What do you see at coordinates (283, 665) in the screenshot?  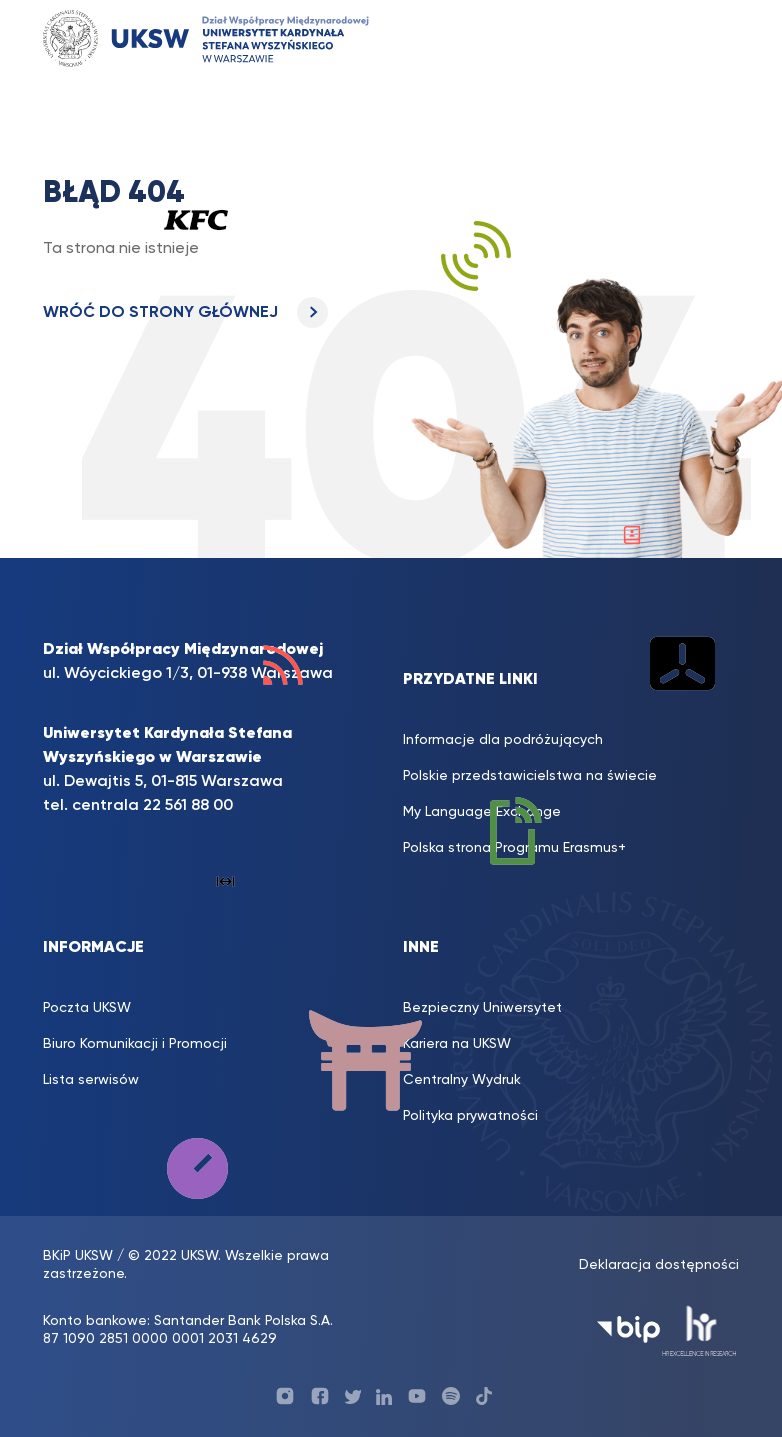 I see `subscribe to RSS feed` at bounding box center [283, 665].